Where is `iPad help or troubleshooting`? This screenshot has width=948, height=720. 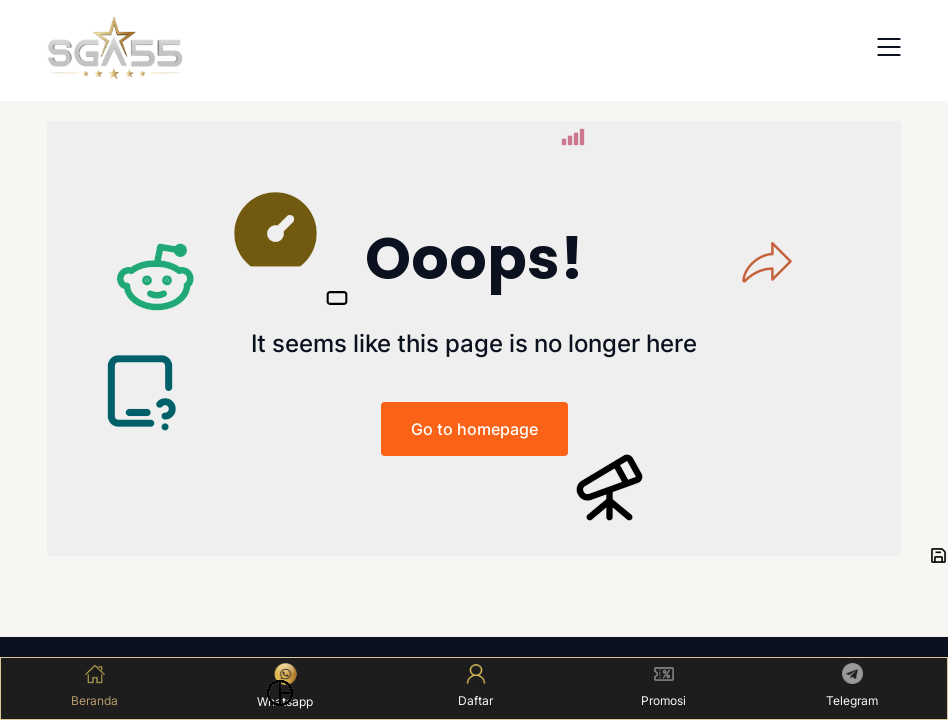 iPad help or troubleshooting is located at coordinates (140, 391).